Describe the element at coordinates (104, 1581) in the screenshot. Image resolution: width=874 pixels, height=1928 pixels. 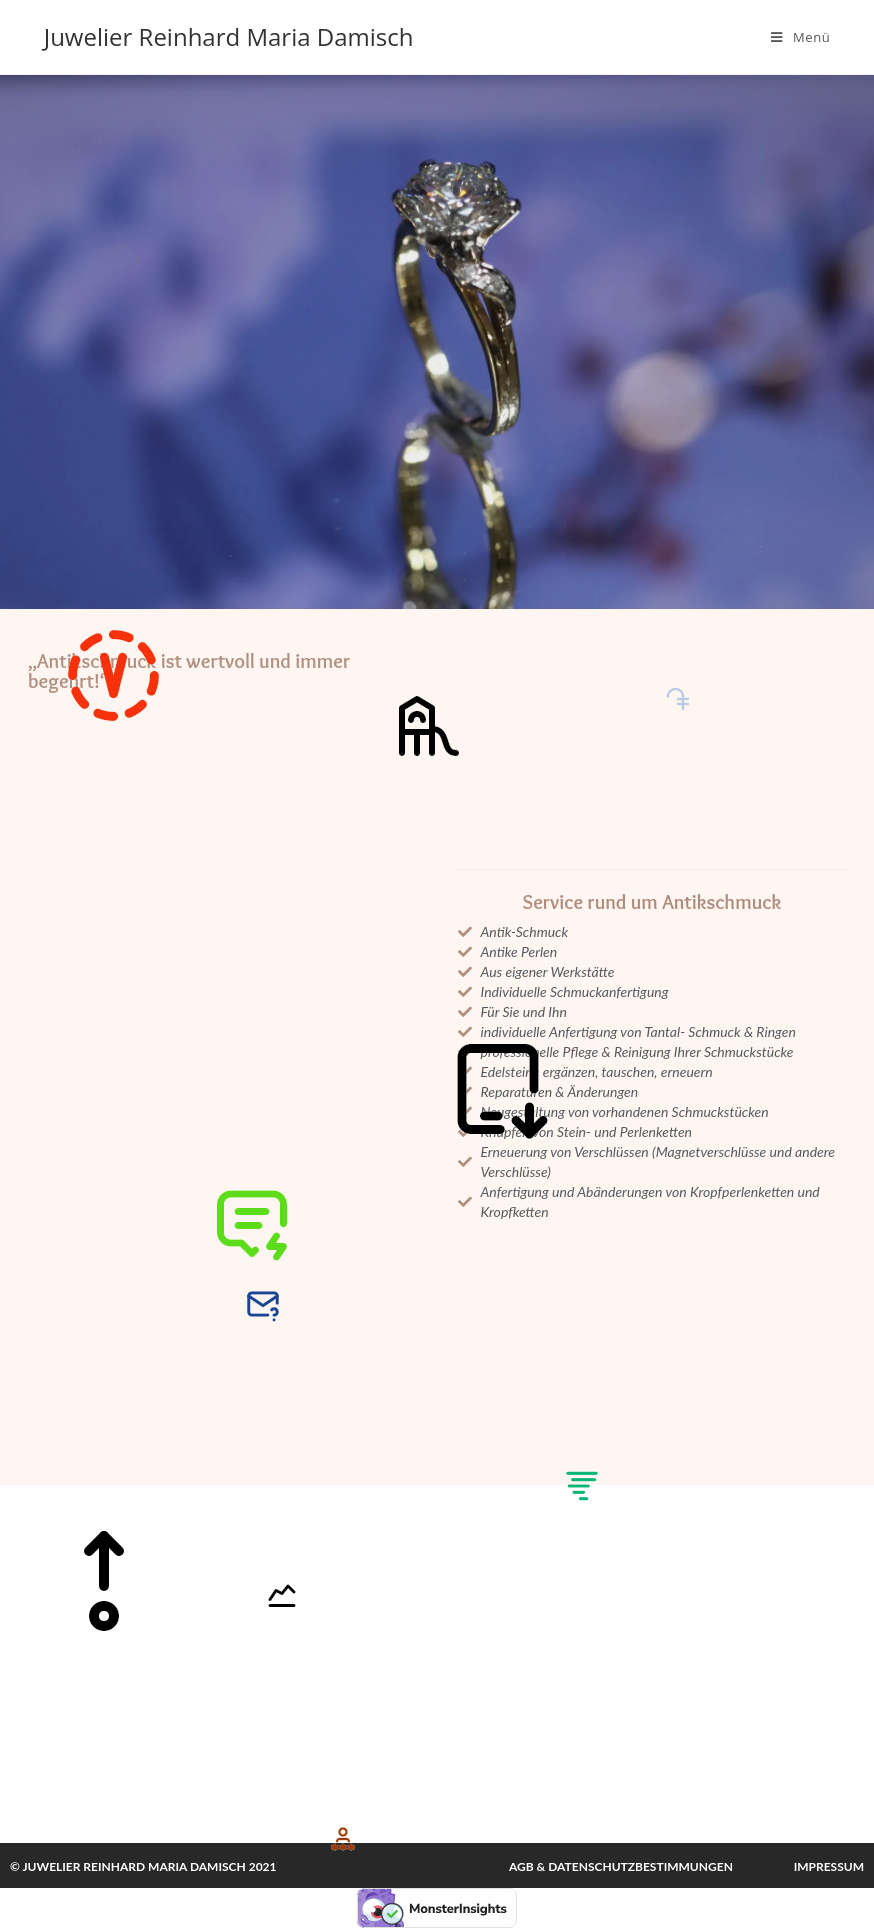
I see `move item up in a list or sequence` at that location.